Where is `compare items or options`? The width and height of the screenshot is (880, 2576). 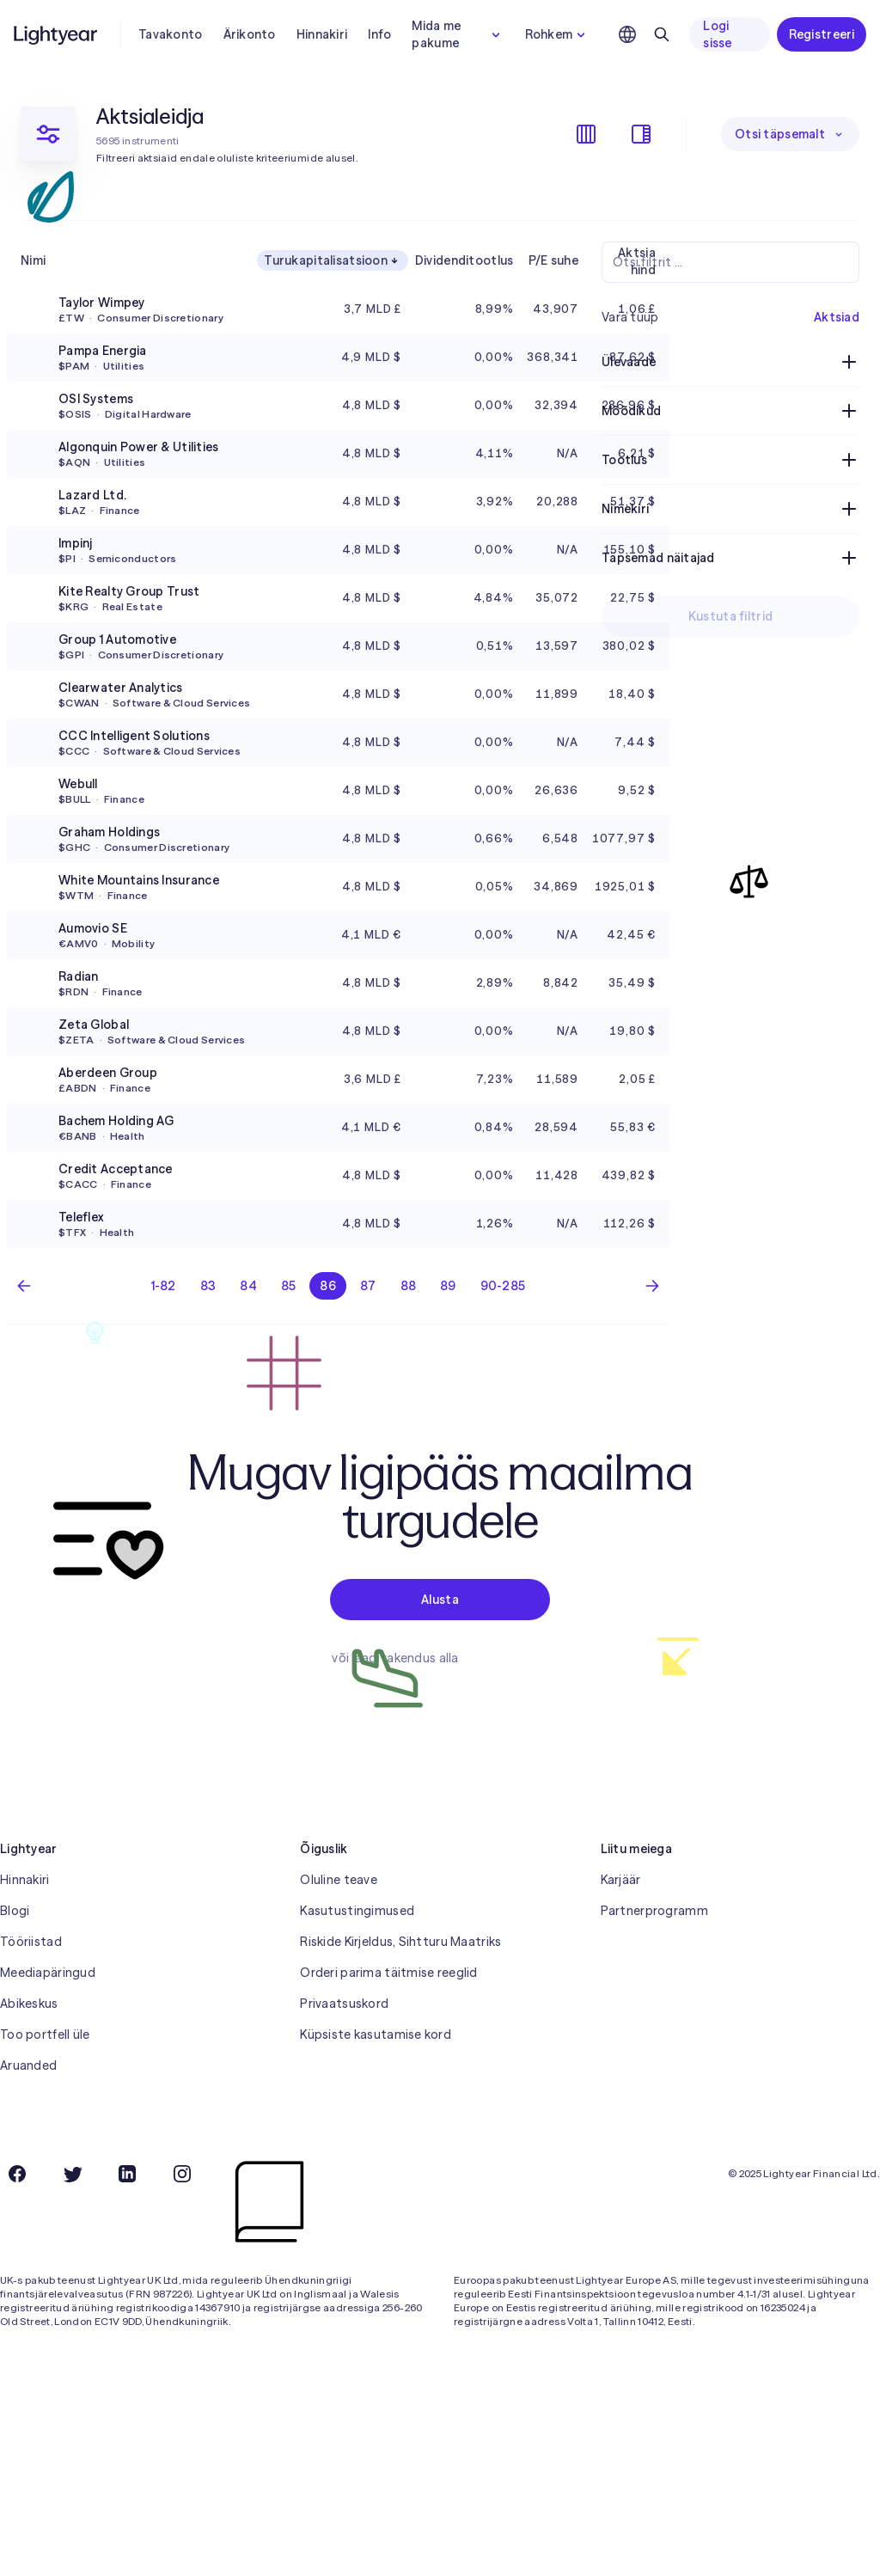 compare items or options is located at coordinates (749, 881).